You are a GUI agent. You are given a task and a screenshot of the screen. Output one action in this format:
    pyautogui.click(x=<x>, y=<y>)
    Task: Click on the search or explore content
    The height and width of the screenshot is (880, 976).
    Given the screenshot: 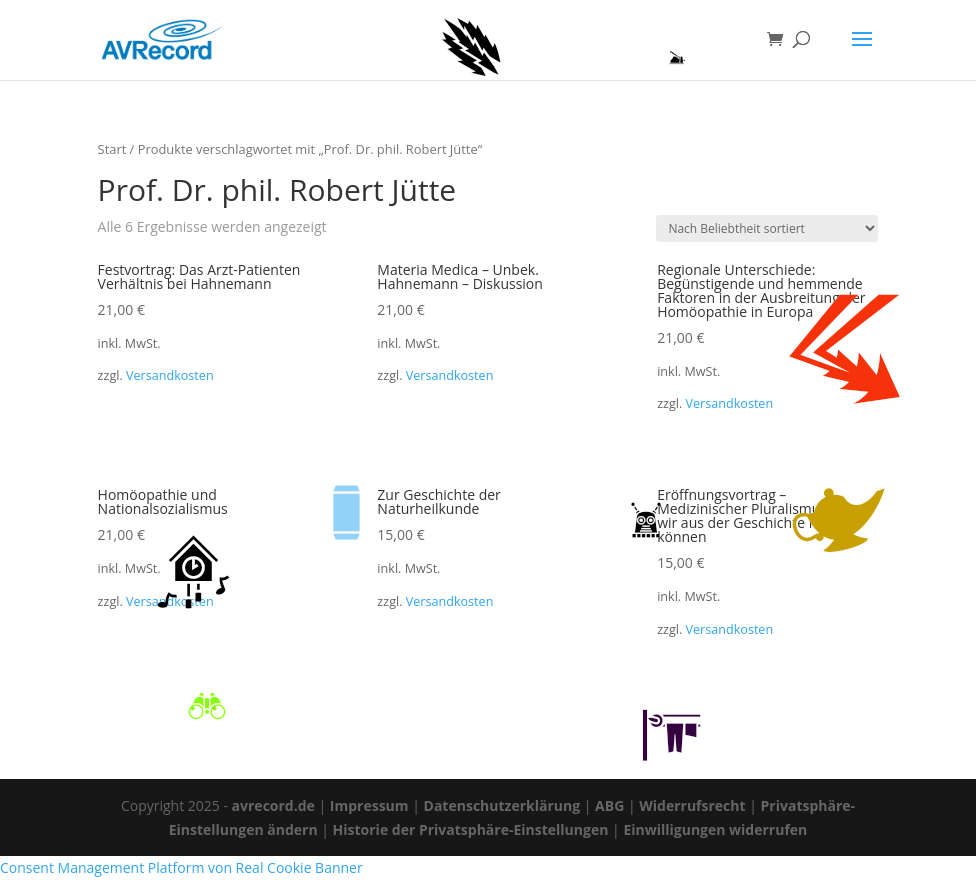 What is the action you would take?
    pyautogui.click(x=207, y=706)
    